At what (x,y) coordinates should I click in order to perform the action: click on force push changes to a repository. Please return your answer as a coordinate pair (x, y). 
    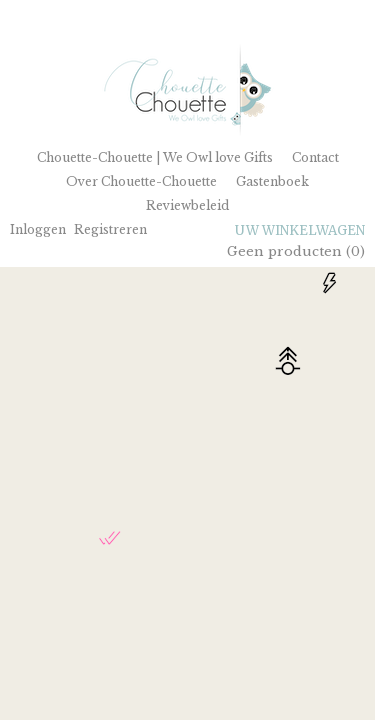
    Looking at the image, I should click on (287, 360).